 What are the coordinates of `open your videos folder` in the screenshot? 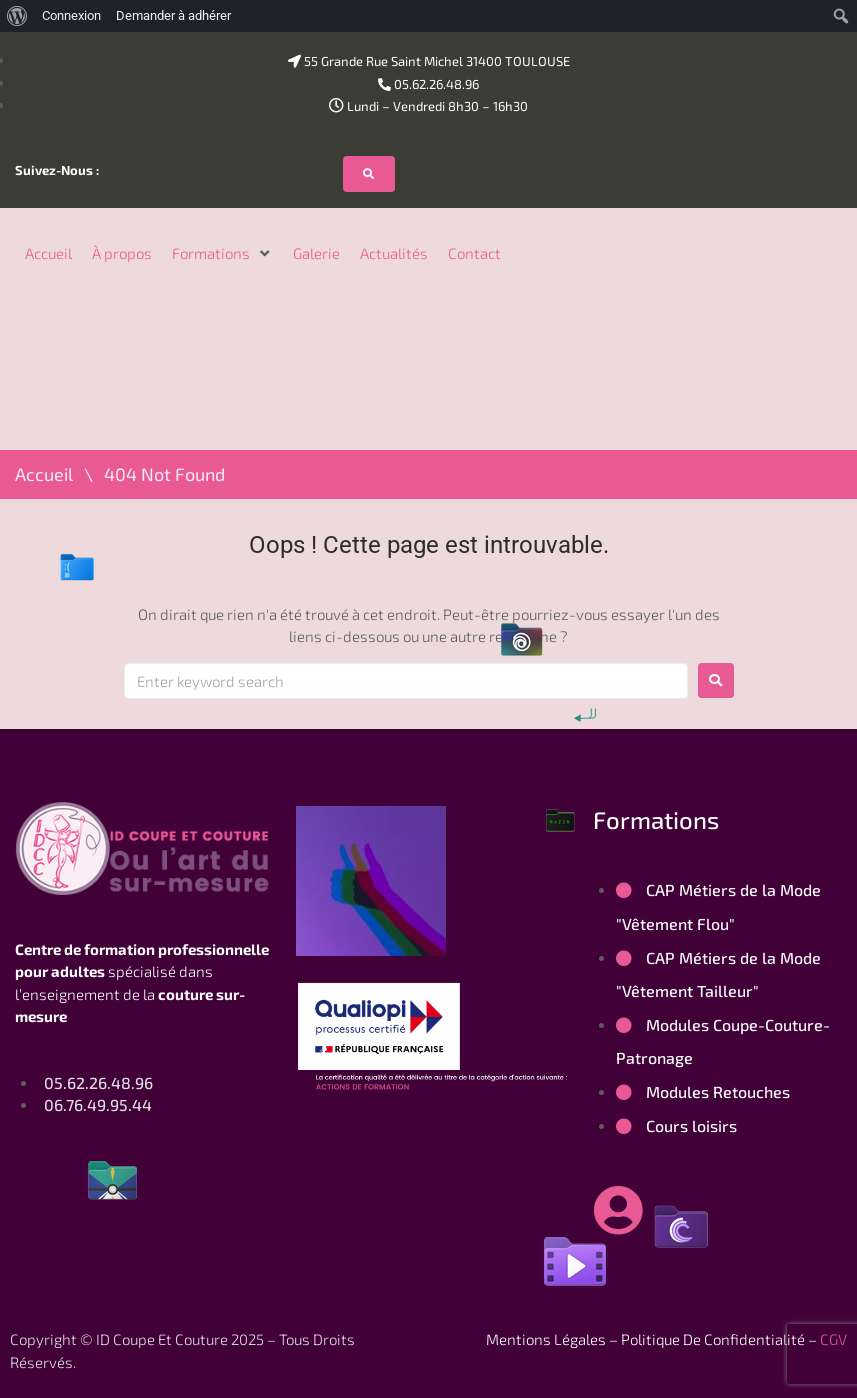 It's located at (575, 1263).